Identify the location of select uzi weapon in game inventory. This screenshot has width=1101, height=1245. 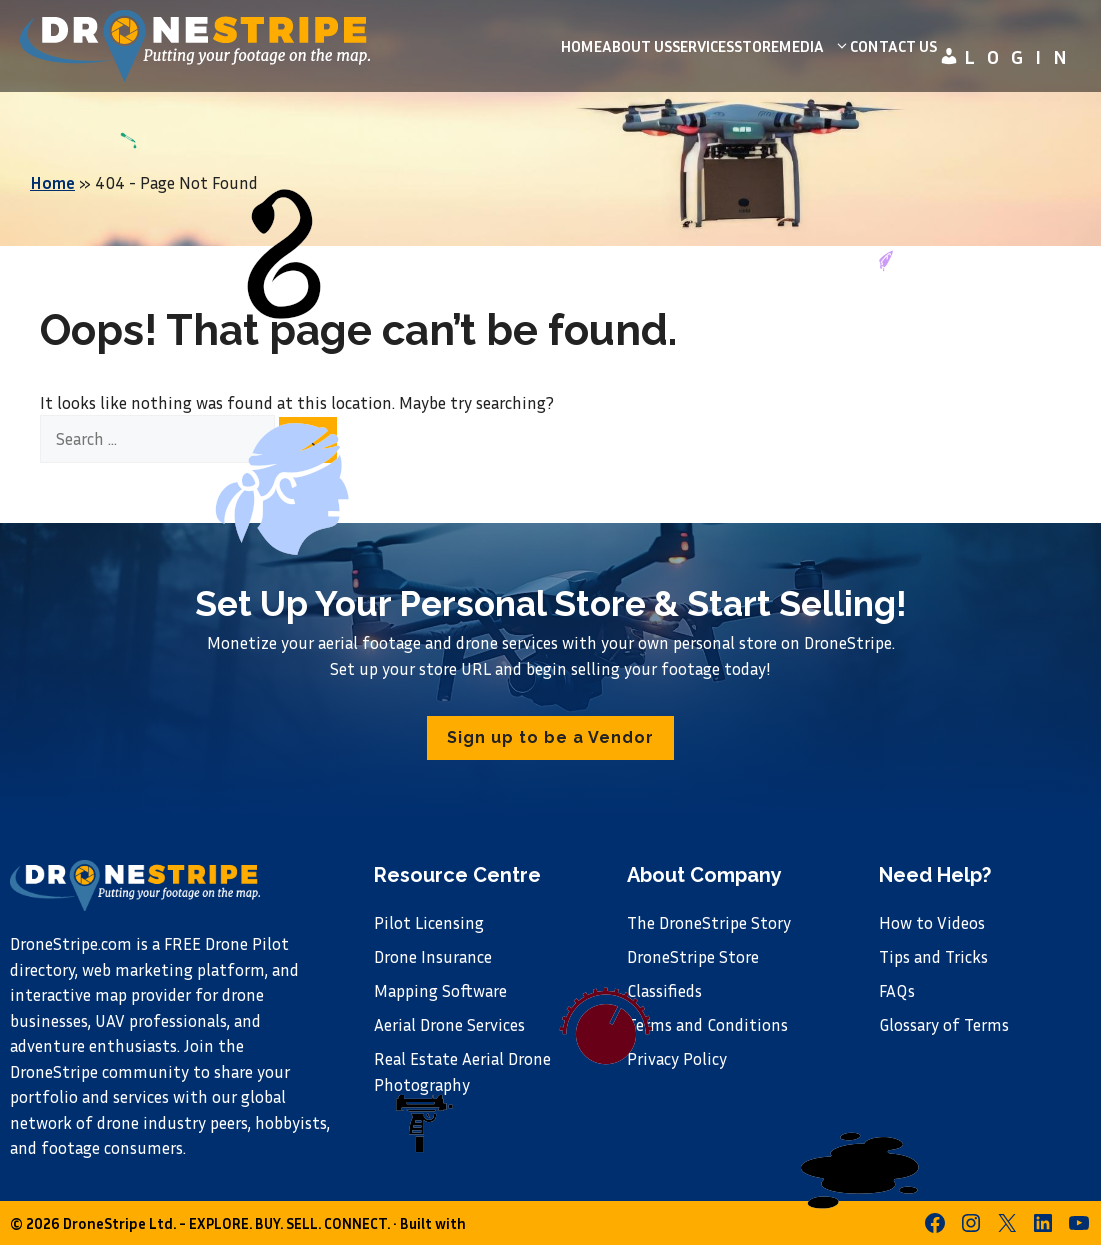
(424, 1123).